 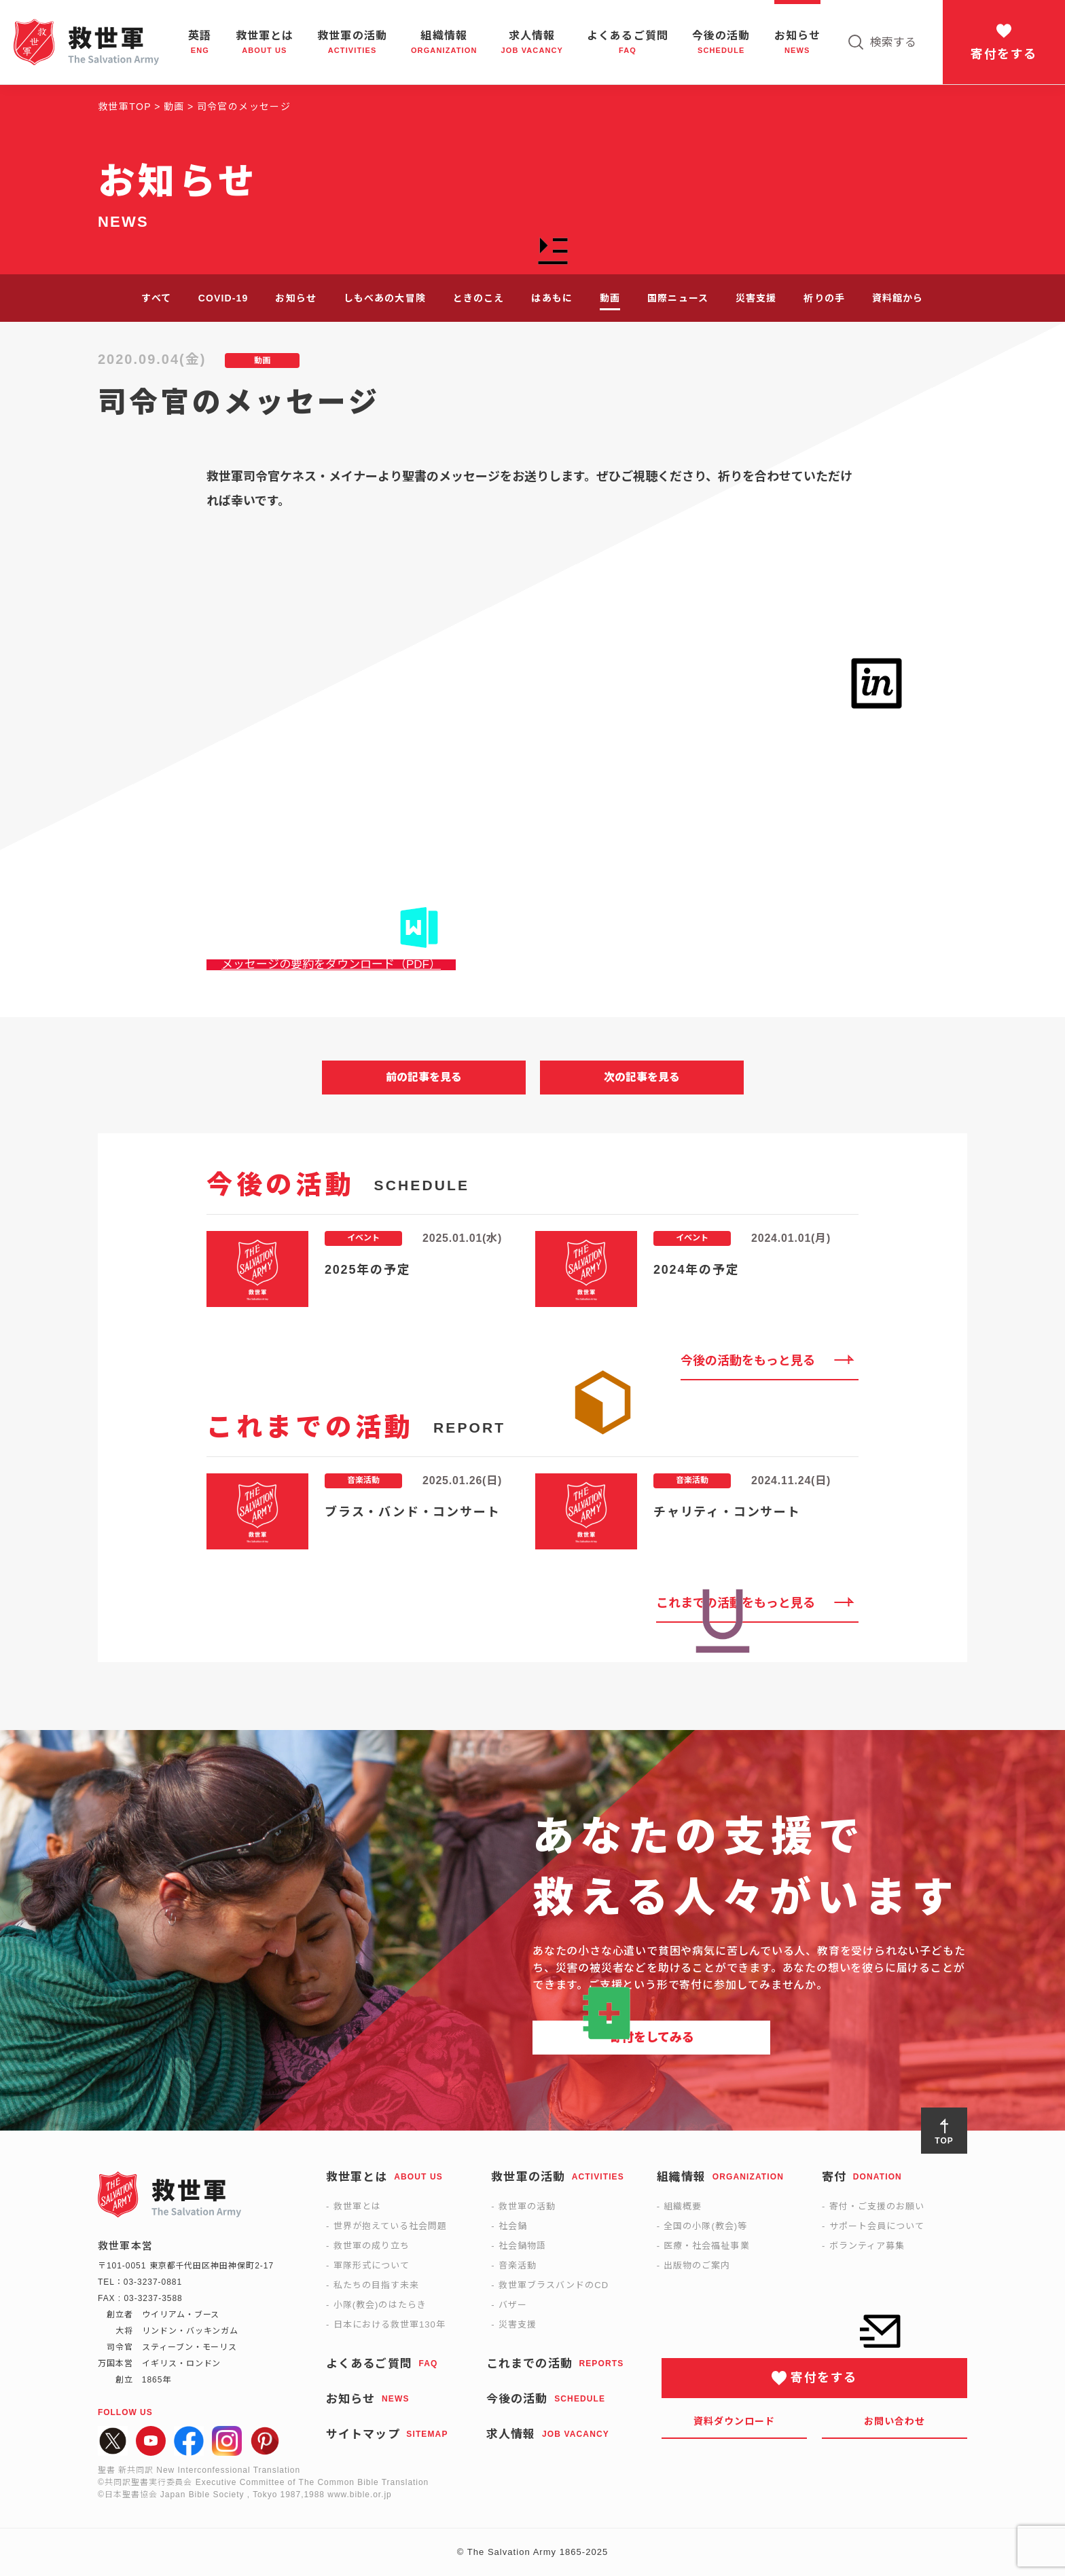 I want to click on collapse the side menu or navigation panel, so click(x=553, y=251).